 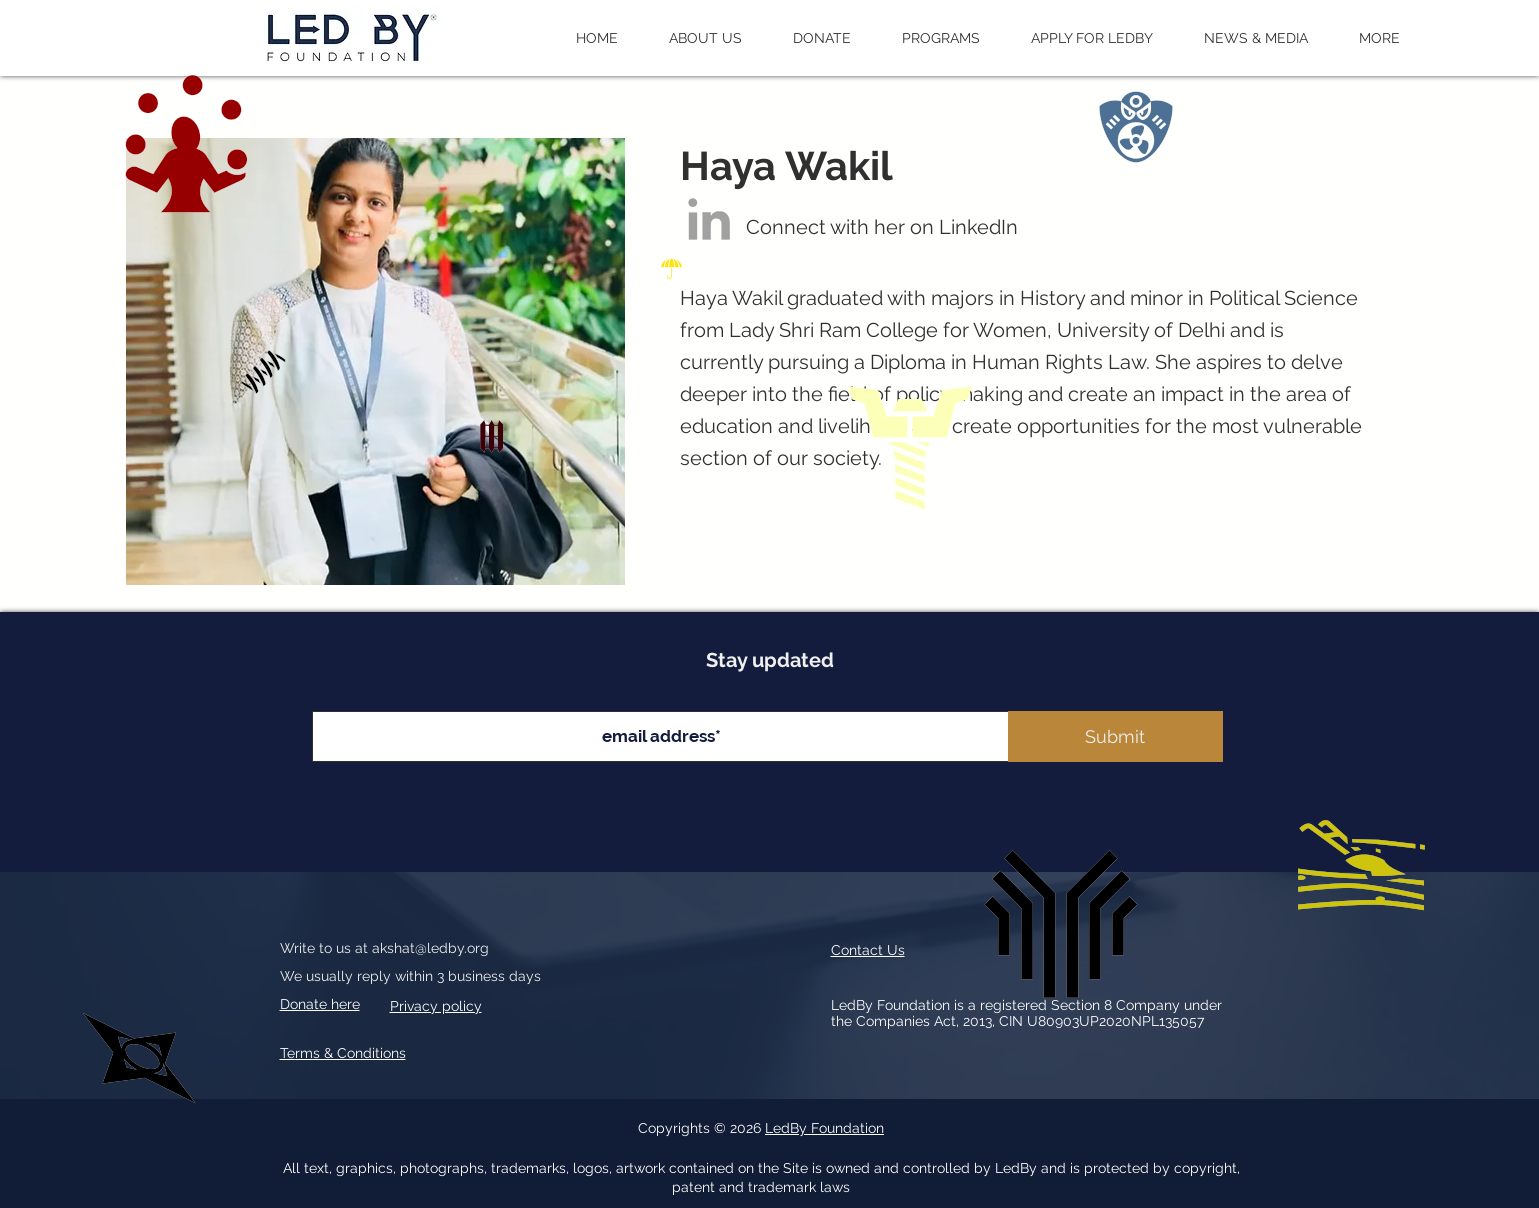 I want to click on indicates a skill-based or dexterity game mode, so click(x=185, y=144).